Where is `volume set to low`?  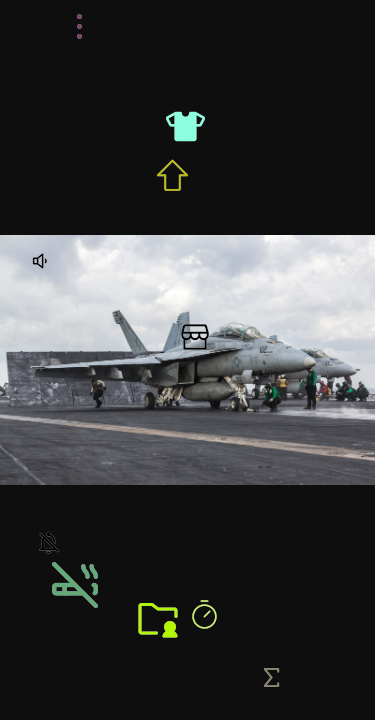 volume set to low is located at coordinates (41, 261).